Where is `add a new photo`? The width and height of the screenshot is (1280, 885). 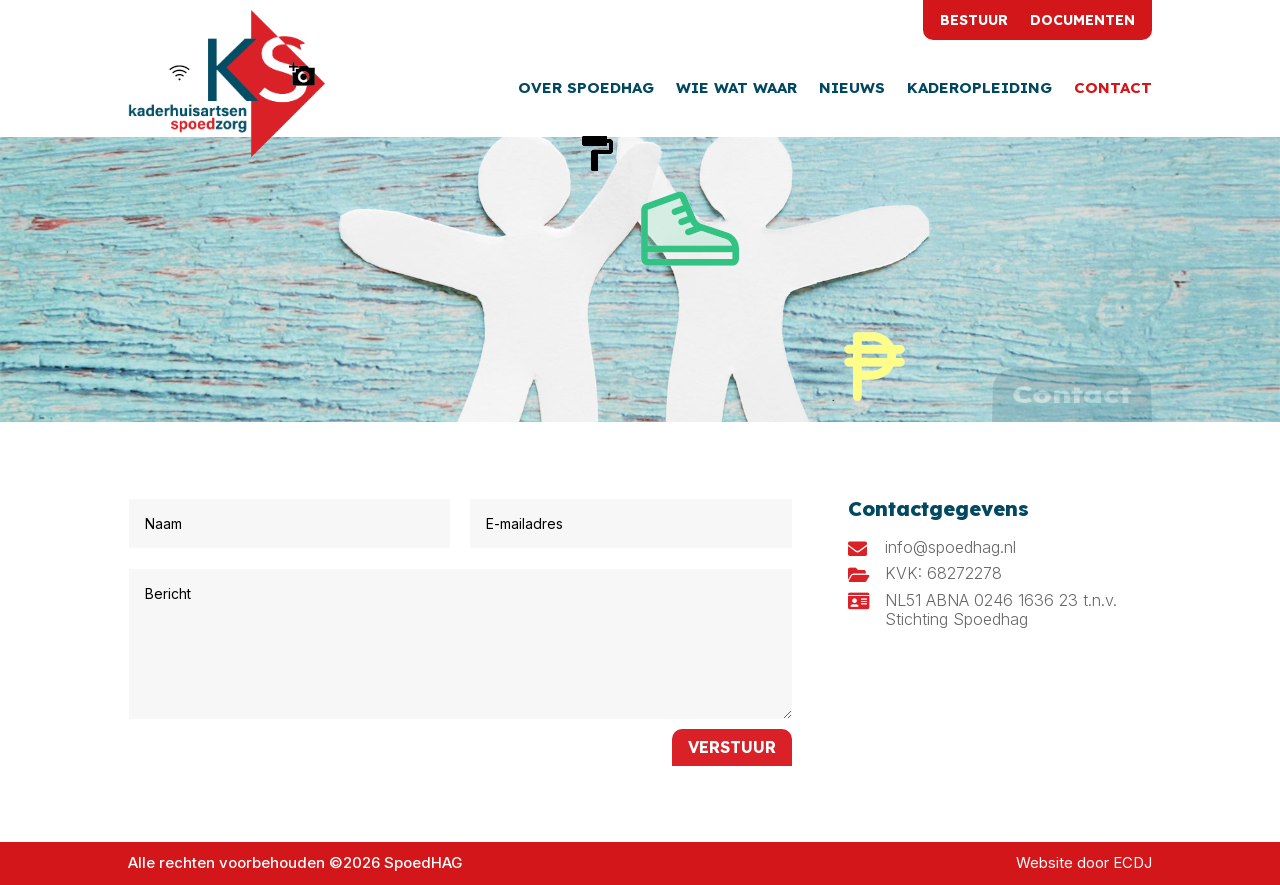
add a new photo is located at coordinates (302, 74).